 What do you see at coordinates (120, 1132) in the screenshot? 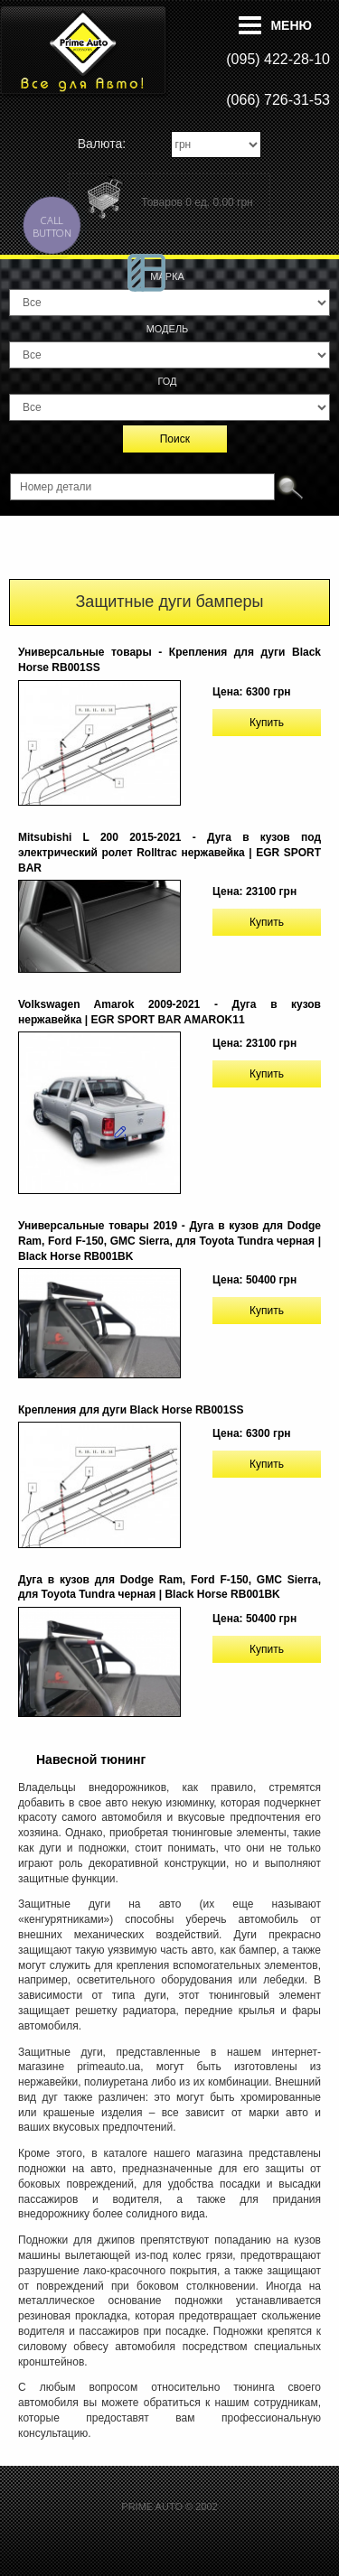
I see `edit action requires attention` at bounding box center [120, 1132].